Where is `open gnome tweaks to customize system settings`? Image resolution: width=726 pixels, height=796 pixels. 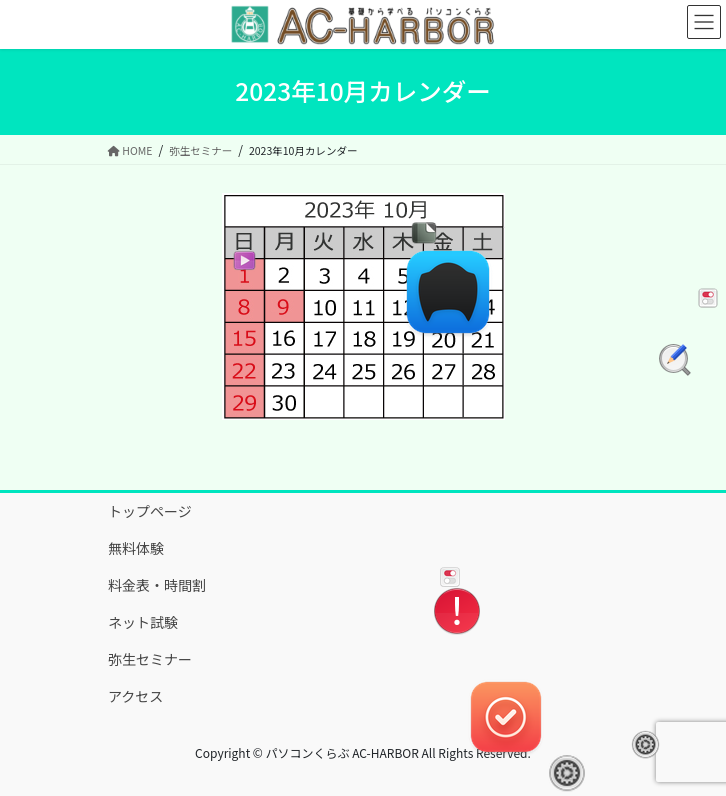
open gnome tweaks to customize system settings is located at coordinates (450, 577).